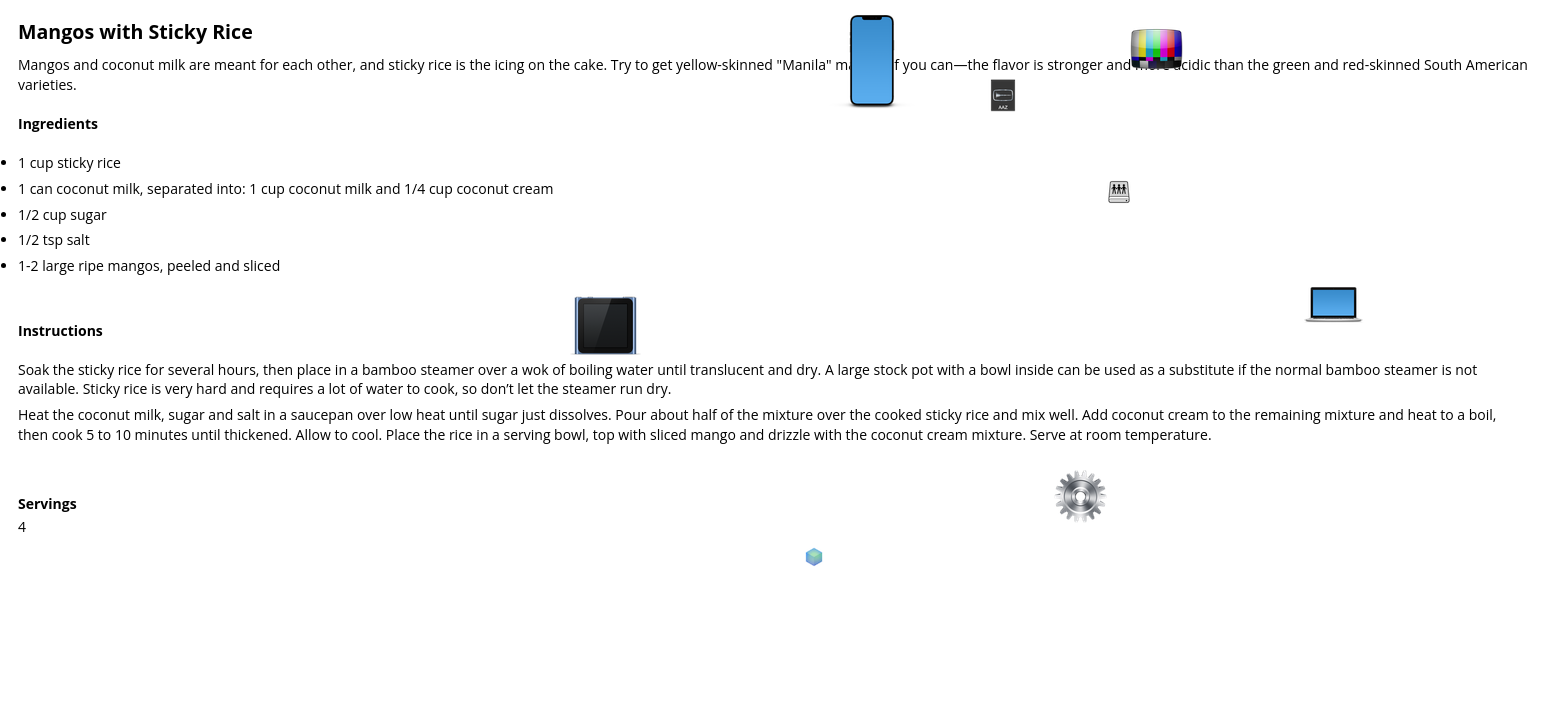 The width and height of the screenshot is (1547, 720). Describe the element at coordinates (872, 62) in the screenshot. I see `indicates a connected iPhone device` at that location.